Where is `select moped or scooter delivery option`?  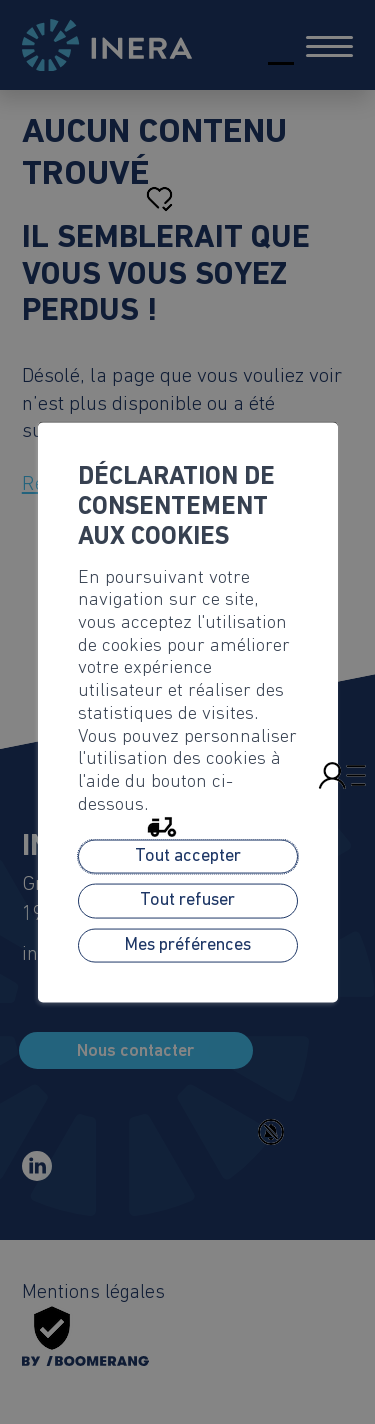 select moped or scooter delivery option is located at coordinates (162, 827).